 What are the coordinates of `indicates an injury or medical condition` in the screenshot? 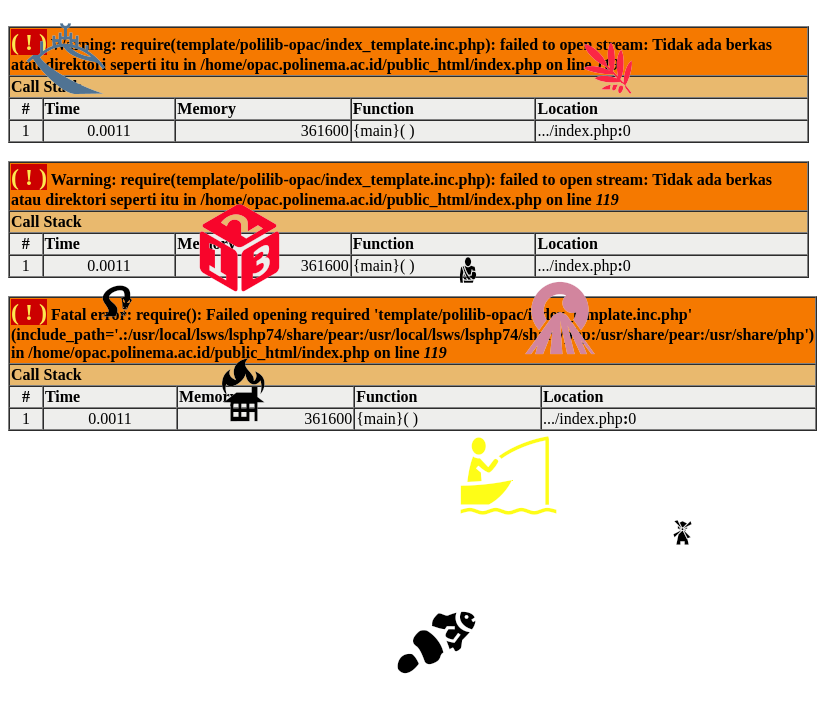 It's located at (468, 270).